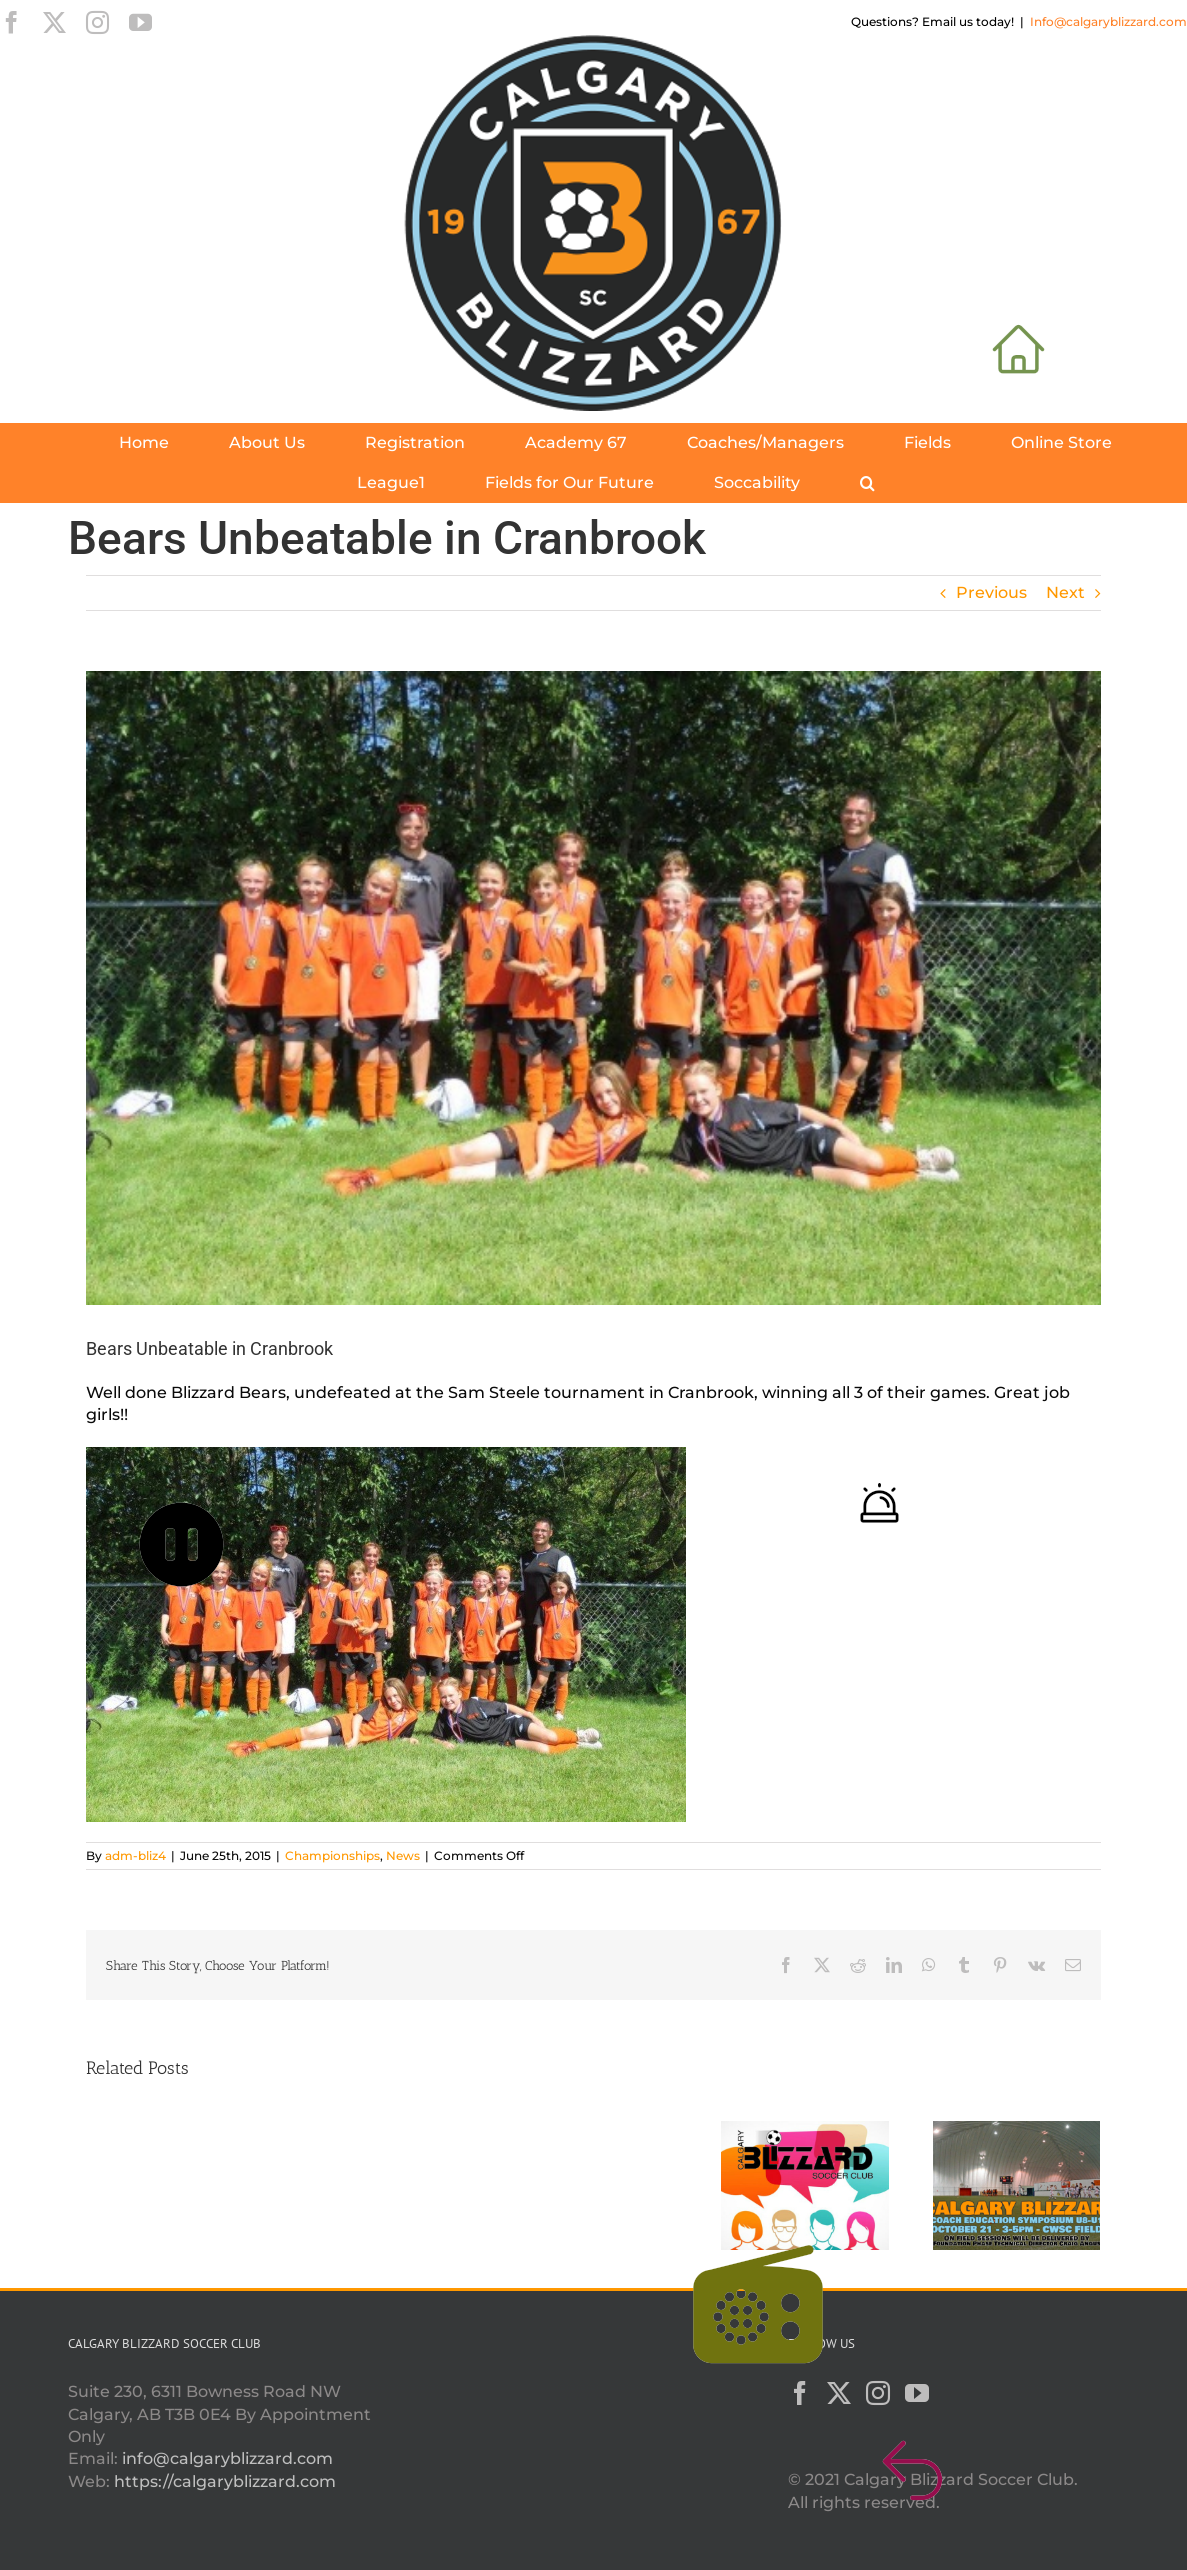 This screenshot has width=1187, height=2570. What do you see at coordinates (912, 2470) in the screenshot?
I see `undo the last action` at bounding box center [912, 2470].